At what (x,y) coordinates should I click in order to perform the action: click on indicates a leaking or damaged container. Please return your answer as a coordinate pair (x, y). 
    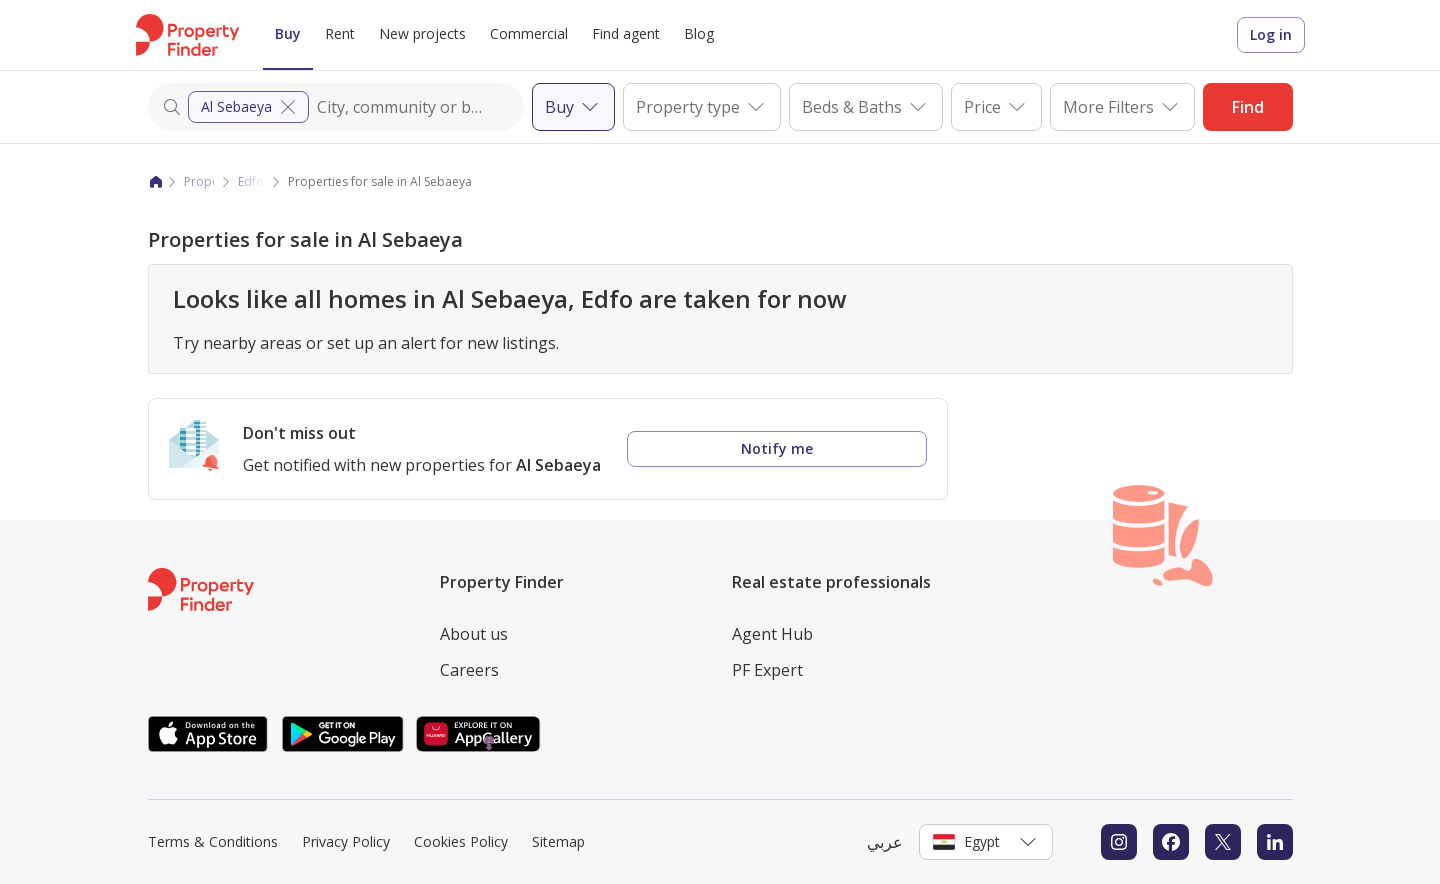
    Looking at the image, I should click on (1161, 534).